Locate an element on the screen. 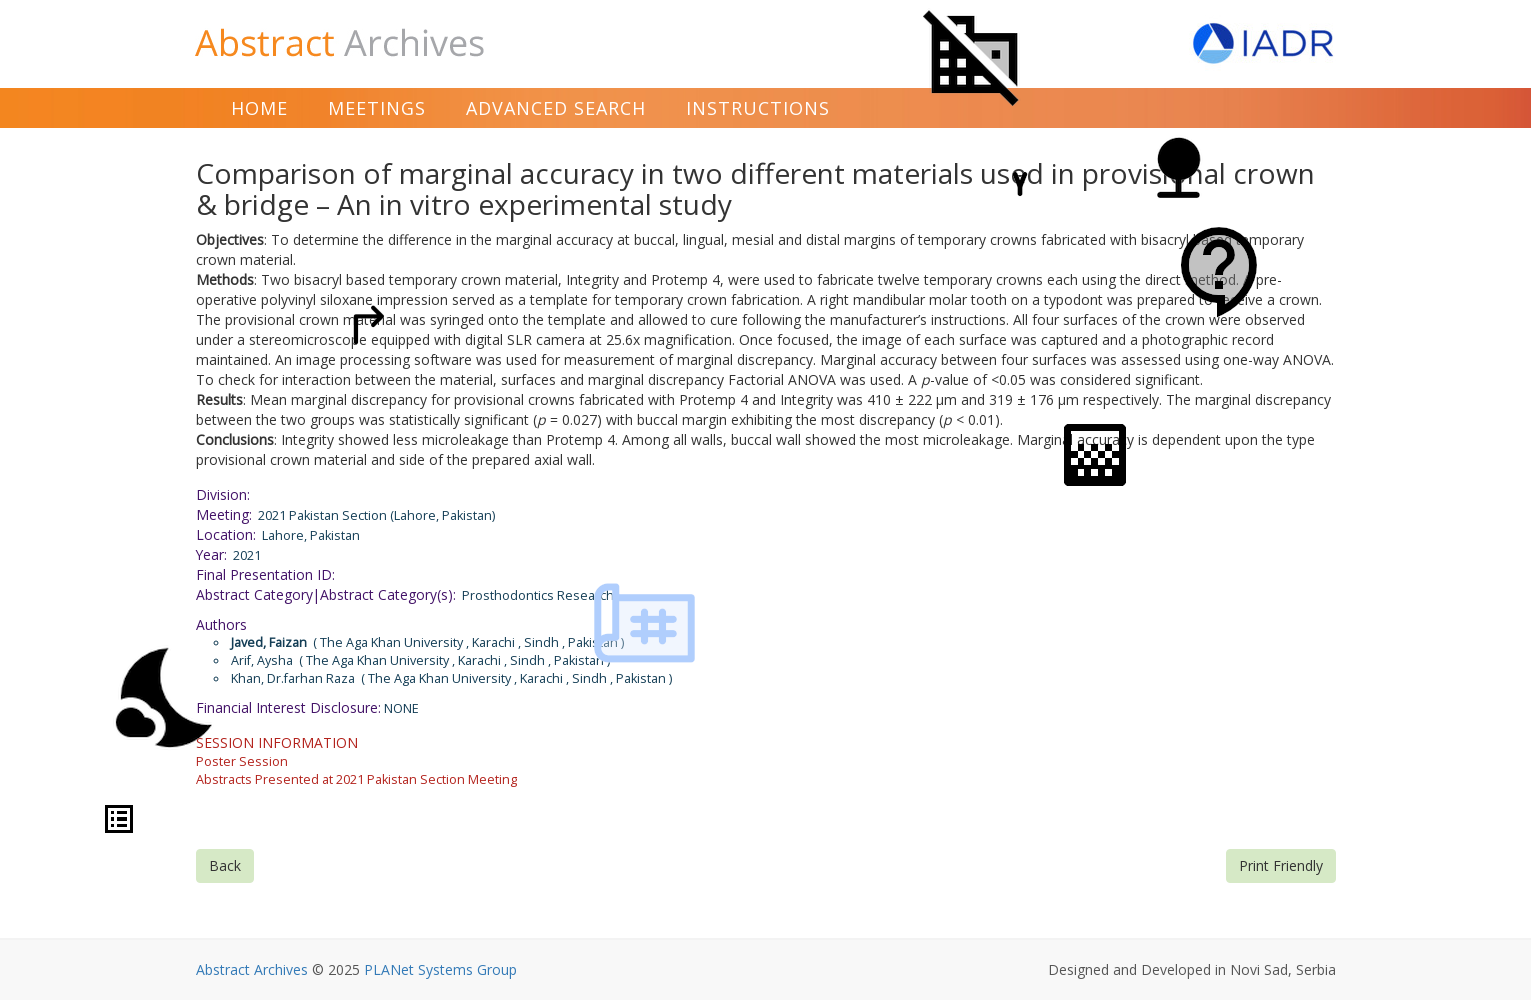  toggle dark mode or night theme is located at coordinates (170, 697).